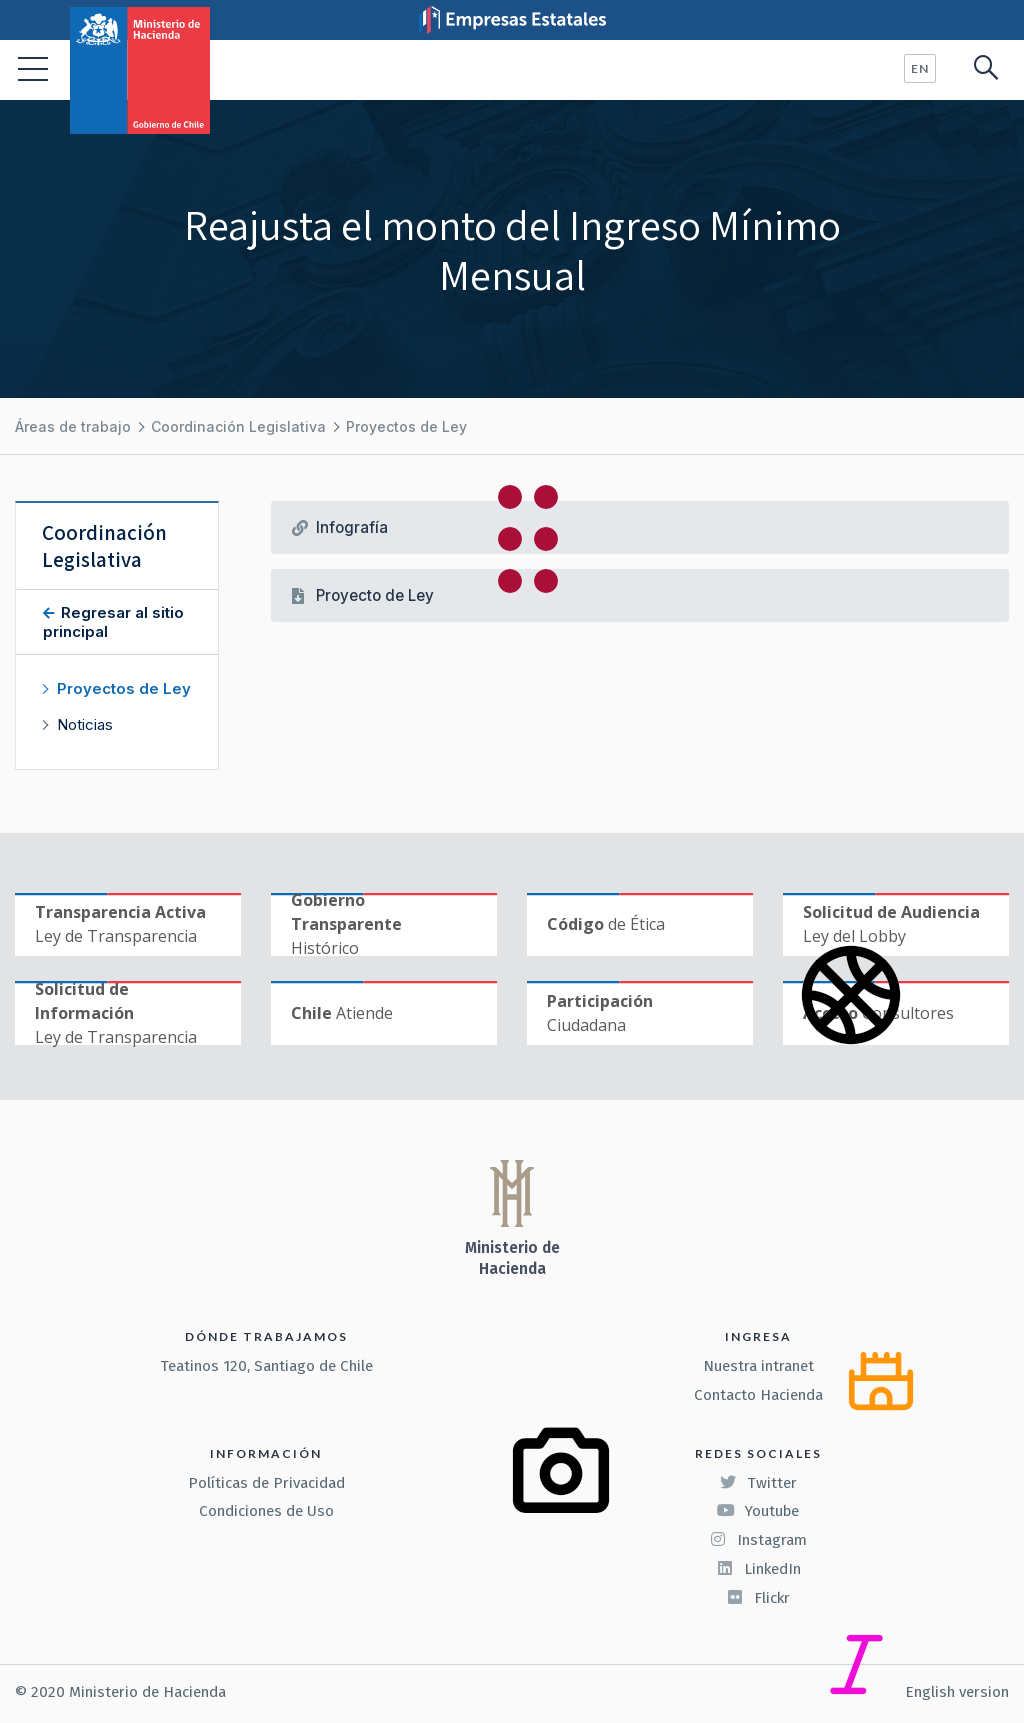  I want to click on drag to reorder items, so click(528, 539).